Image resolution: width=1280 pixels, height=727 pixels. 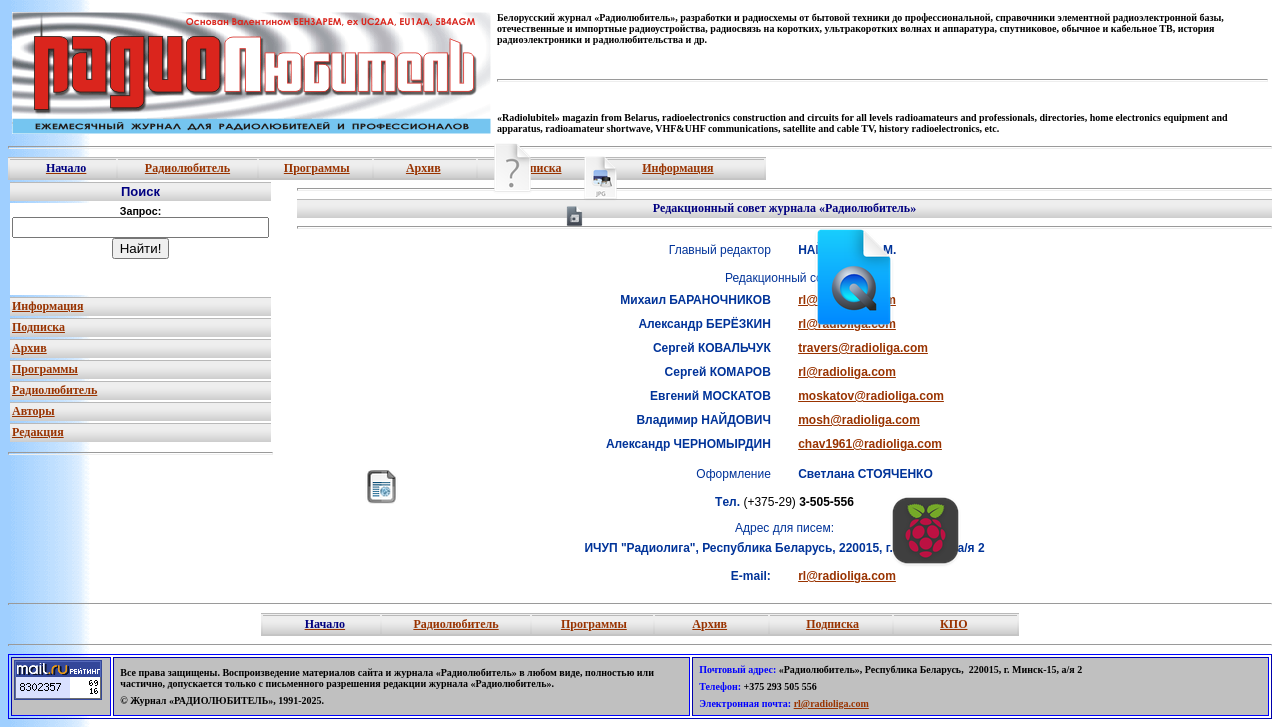 What do you see at coordinates (381, 486) in the screenshot?
I see `a libreoffice web document file` at bounding box center [381, 486].